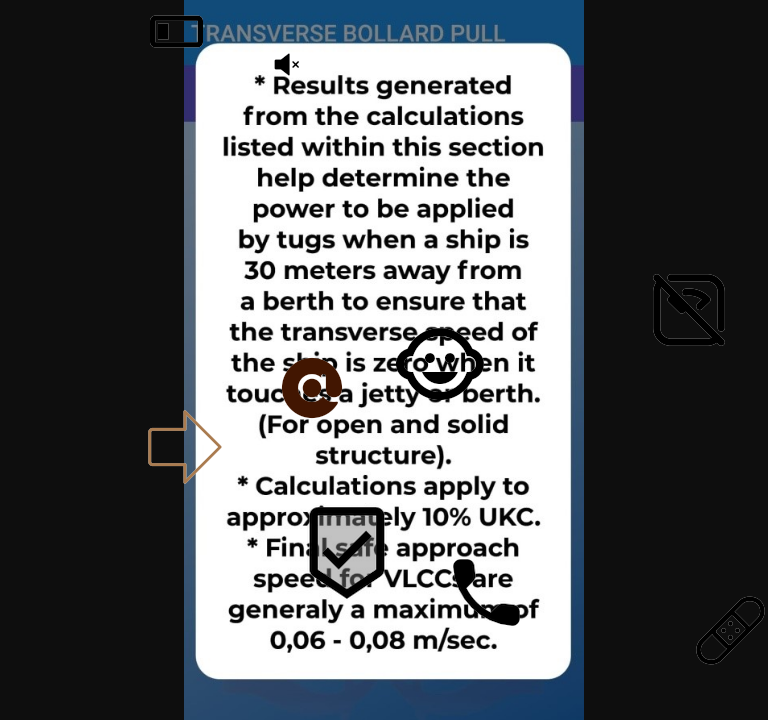  I want to click on enter or view email address, so click(312, 388).